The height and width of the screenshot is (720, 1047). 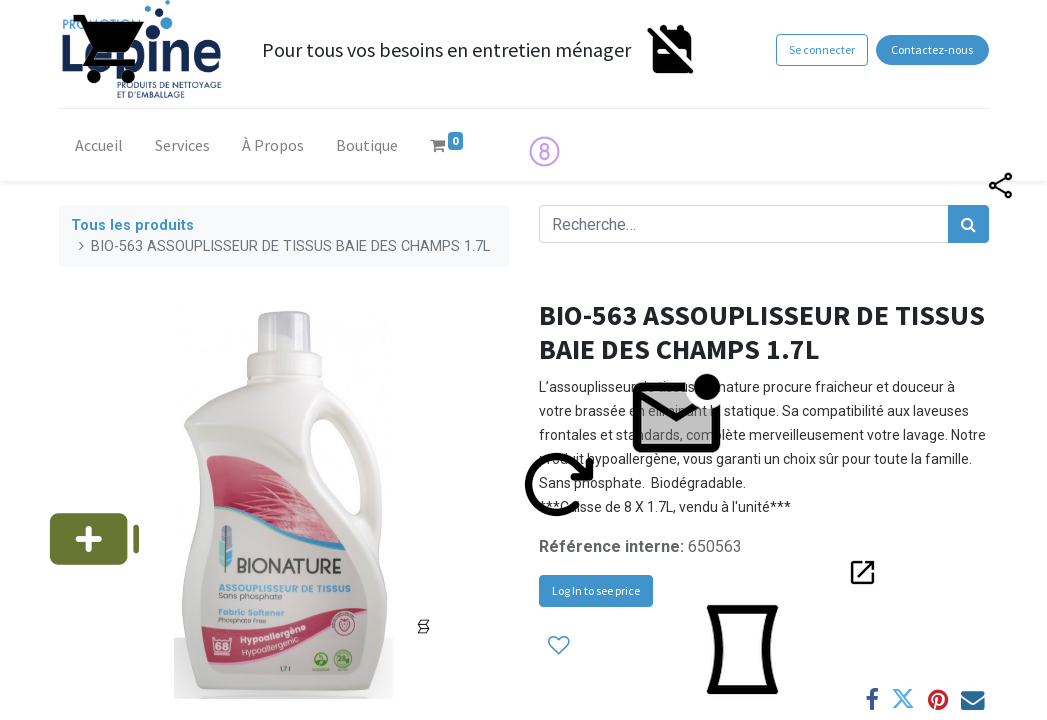 I want to click on indicates step 8 in a multi-step process, so click(x=544, y=151).